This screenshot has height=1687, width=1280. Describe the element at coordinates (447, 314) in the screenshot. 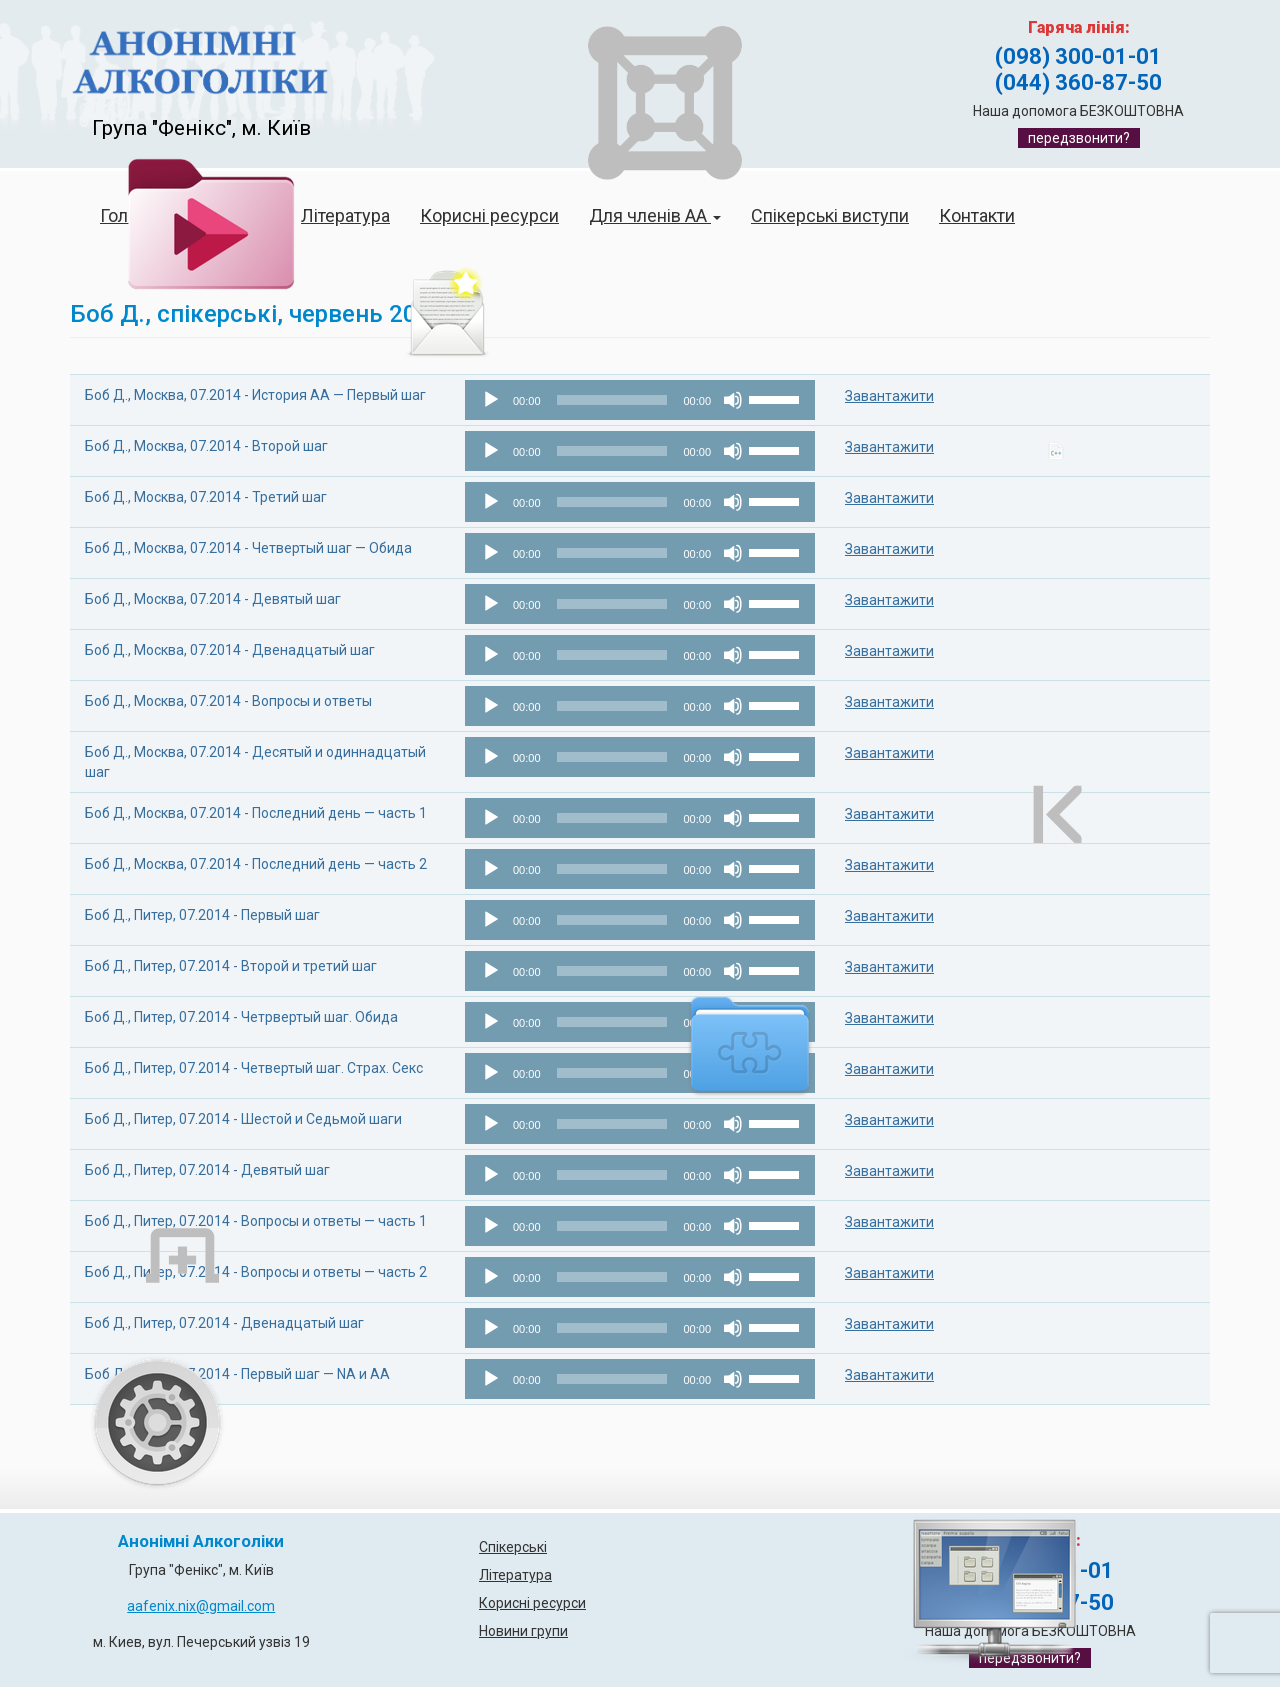

I see `compose a new email message` at that location.